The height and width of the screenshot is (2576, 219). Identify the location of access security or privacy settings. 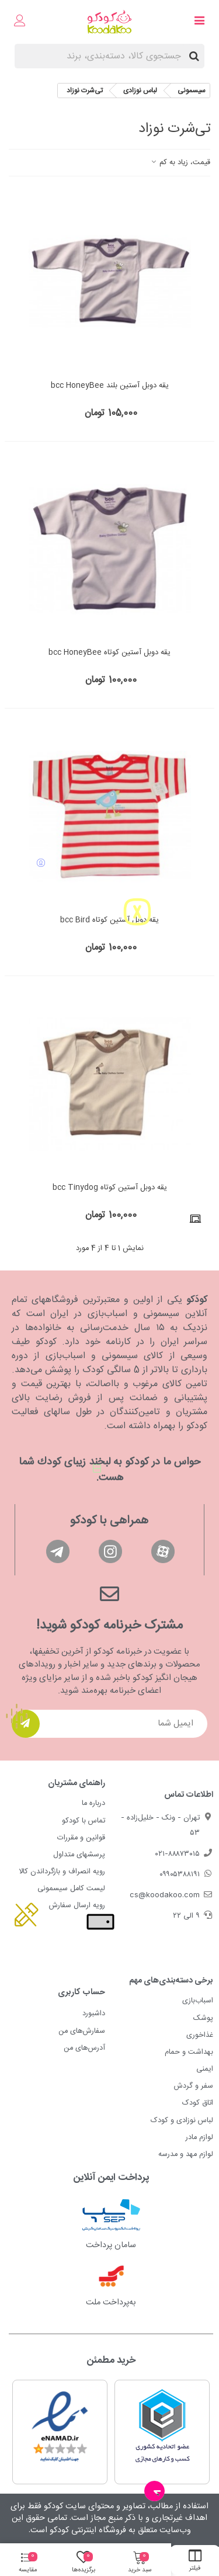
(41, 863).